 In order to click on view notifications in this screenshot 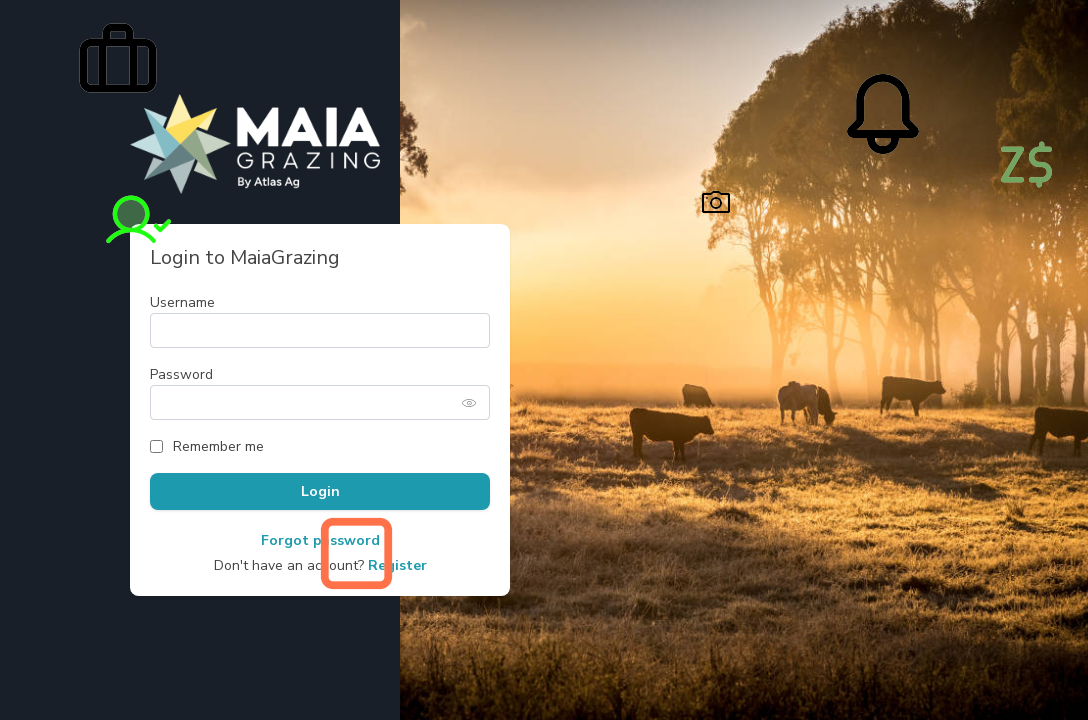, I will do `click(883, 114)`.